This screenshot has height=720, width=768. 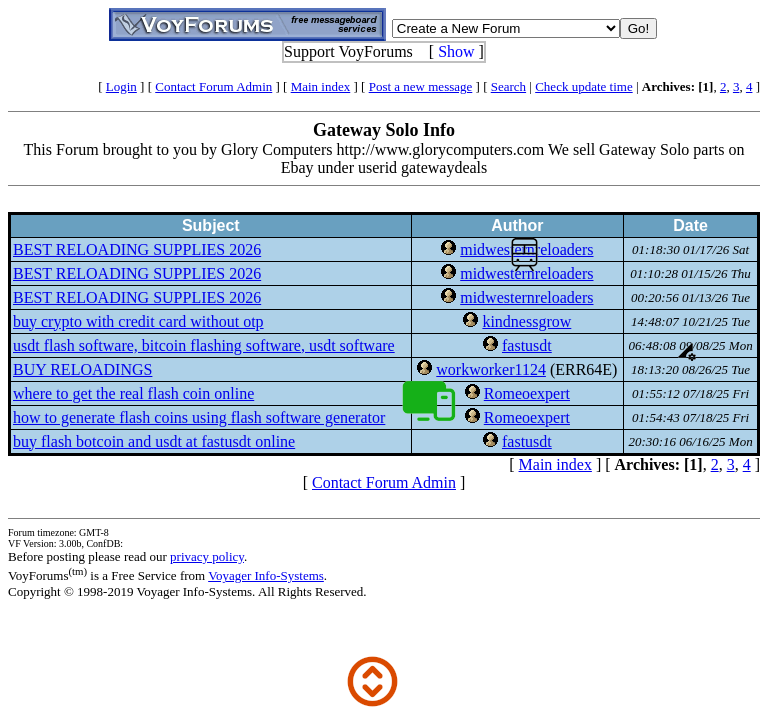 I want to click on access train schedules or rail transit options, so click(x=524, y=253).